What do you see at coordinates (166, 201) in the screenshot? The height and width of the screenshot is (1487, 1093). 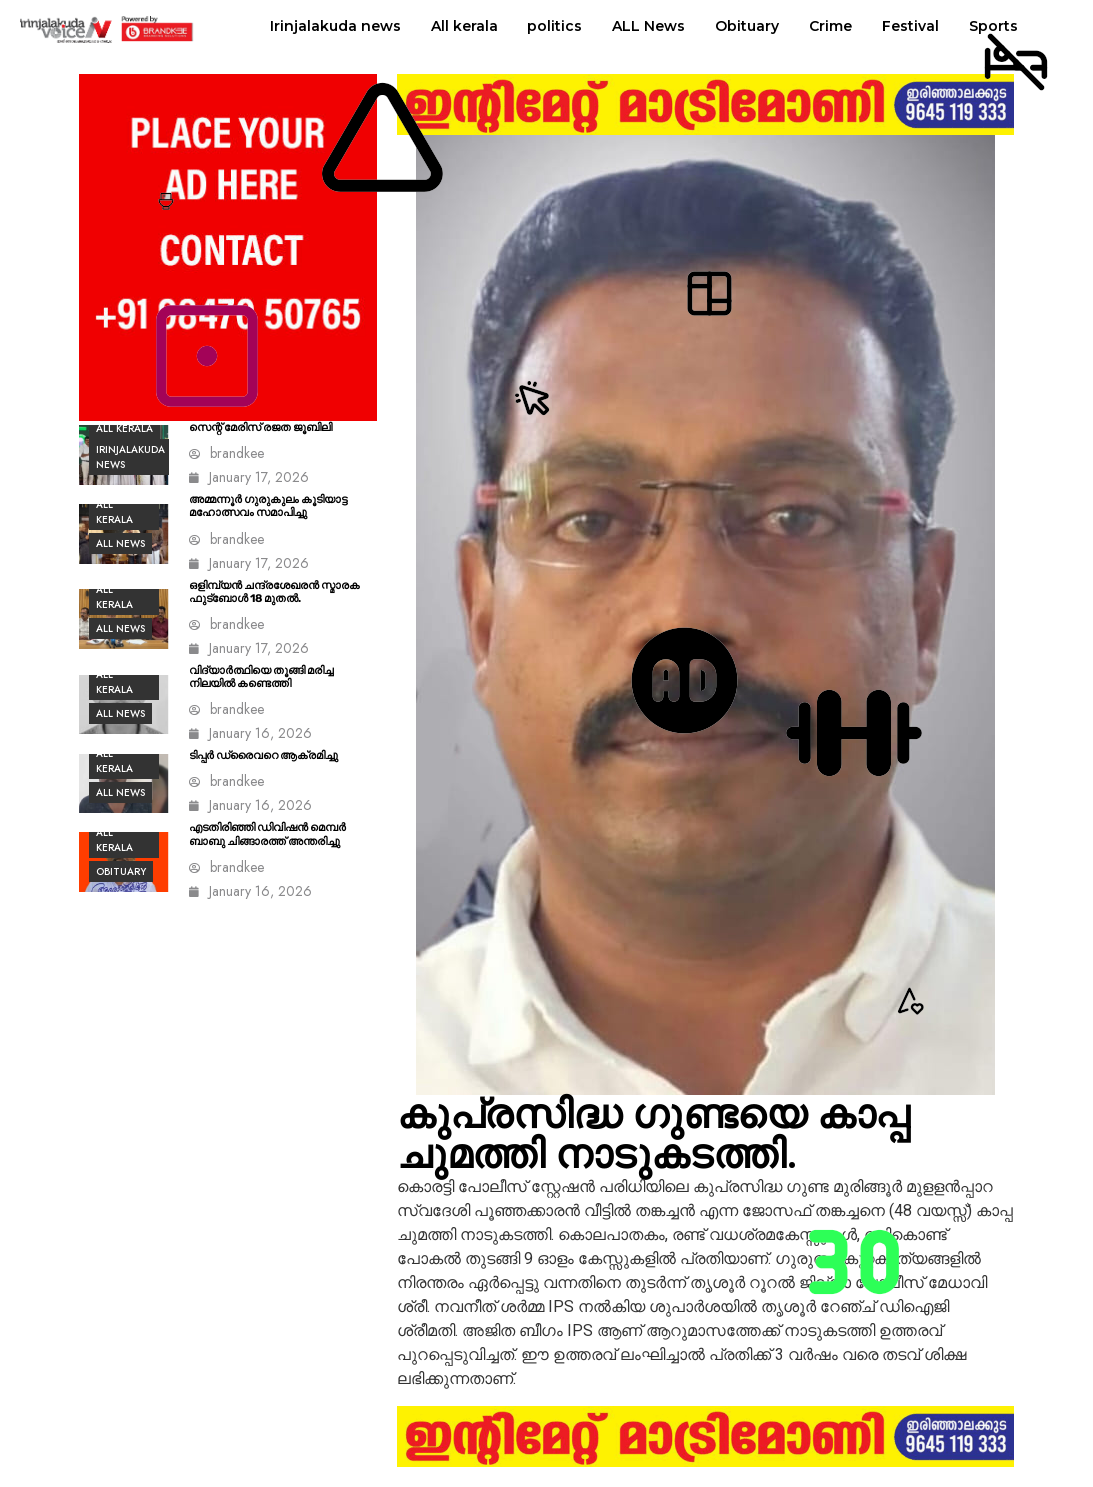 I see `indicates restroom or bathroom location` at bounding box center [166, 201].